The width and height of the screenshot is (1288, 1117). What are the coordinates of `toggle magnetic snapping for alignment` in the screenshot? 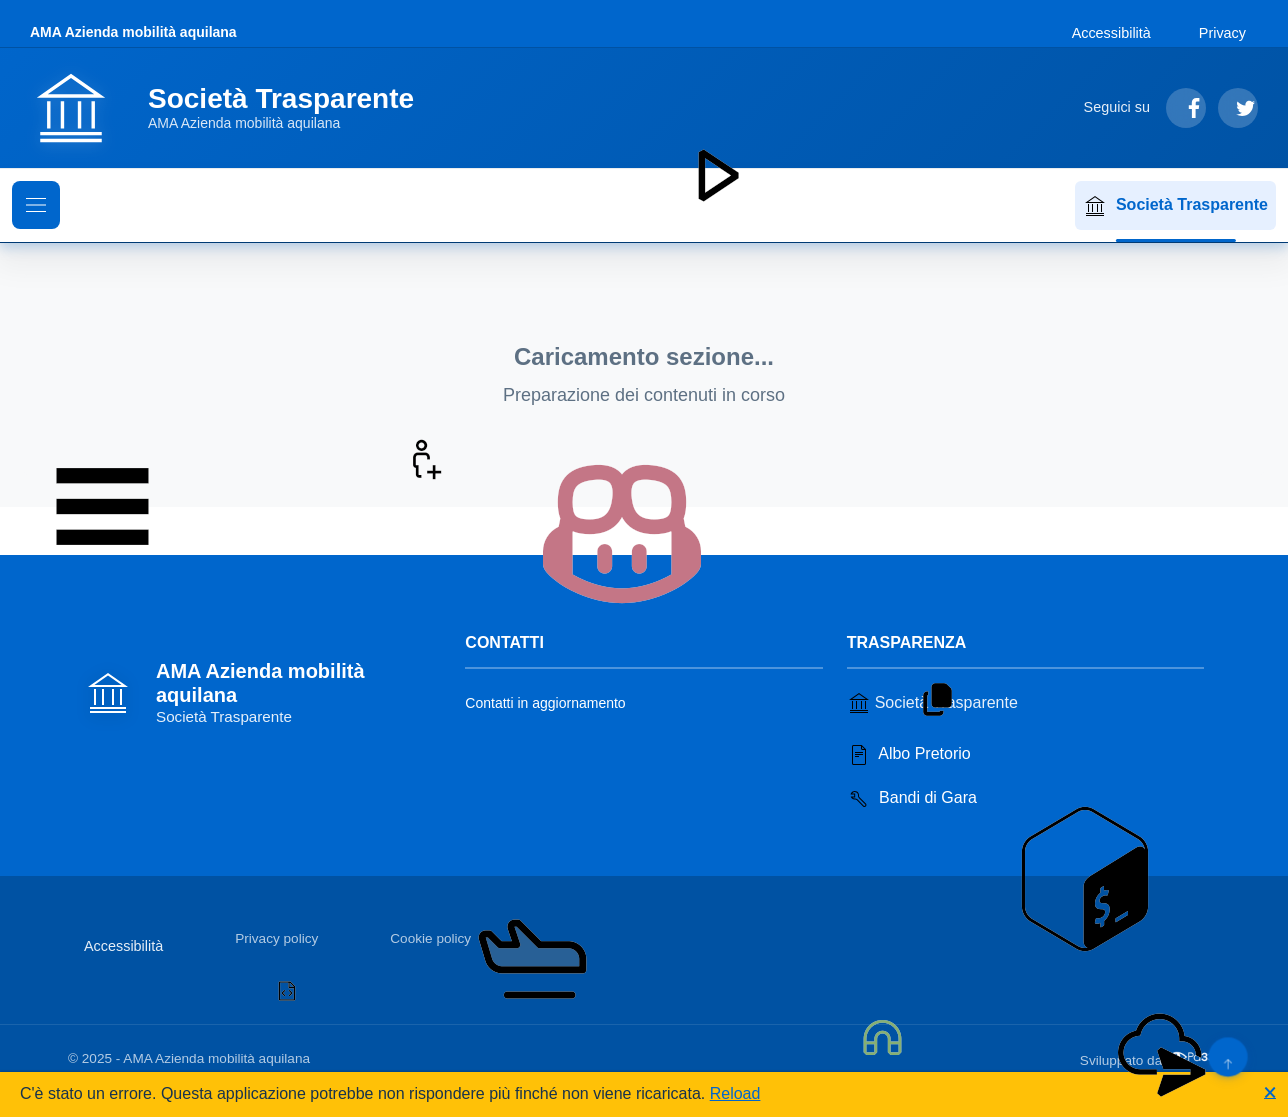 It's located at (882, 1037).